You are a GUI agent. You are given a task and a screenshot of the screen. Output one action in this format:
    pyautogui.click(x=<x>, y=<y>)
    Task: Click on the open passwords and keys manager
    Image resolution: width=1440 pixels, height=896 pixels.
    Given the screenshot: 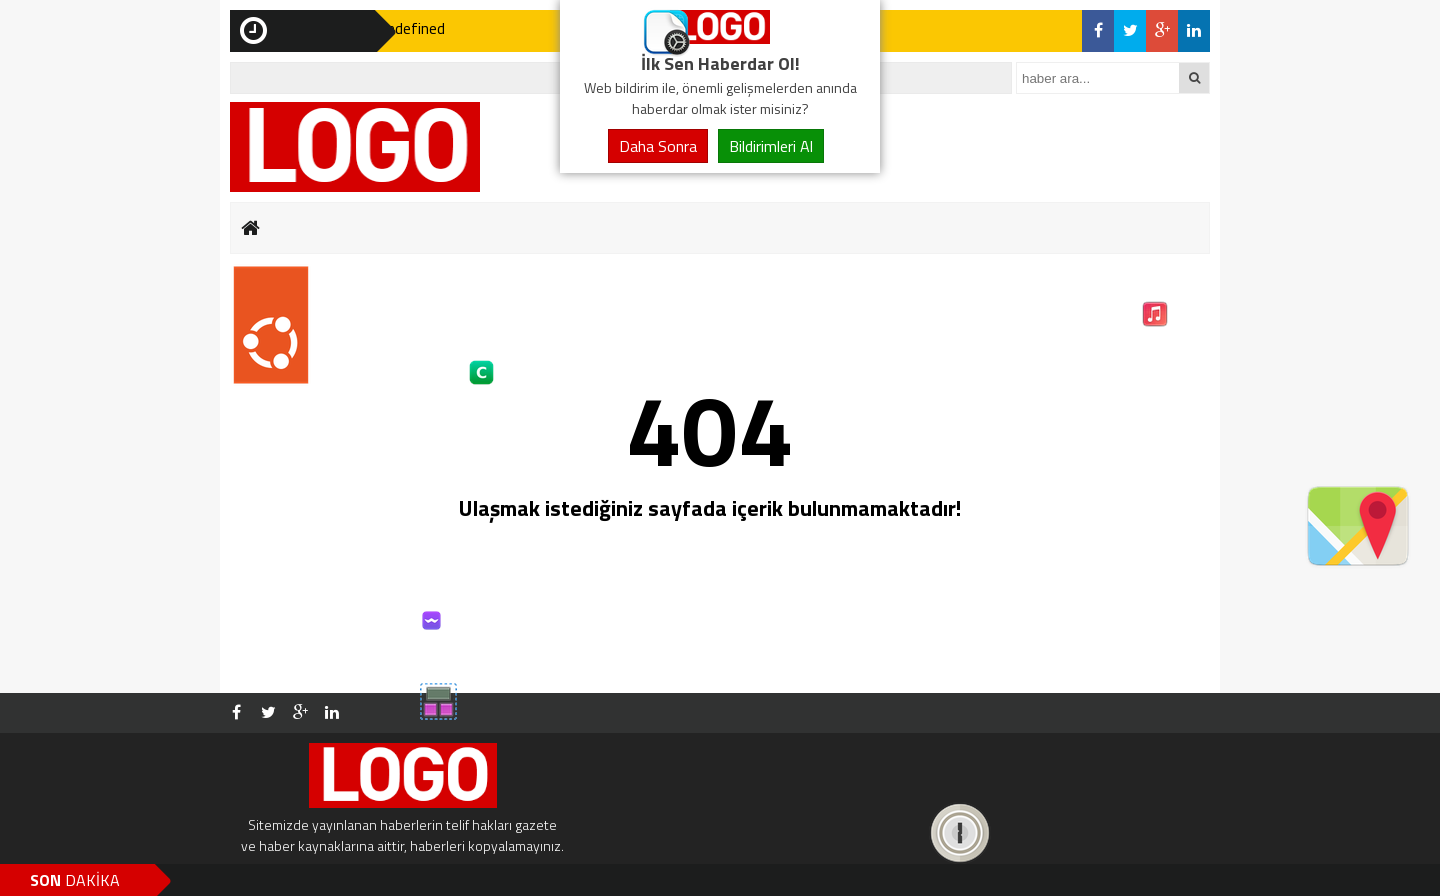 What is the action you would take?
    pyautogui.click(x=960, y=833)
    